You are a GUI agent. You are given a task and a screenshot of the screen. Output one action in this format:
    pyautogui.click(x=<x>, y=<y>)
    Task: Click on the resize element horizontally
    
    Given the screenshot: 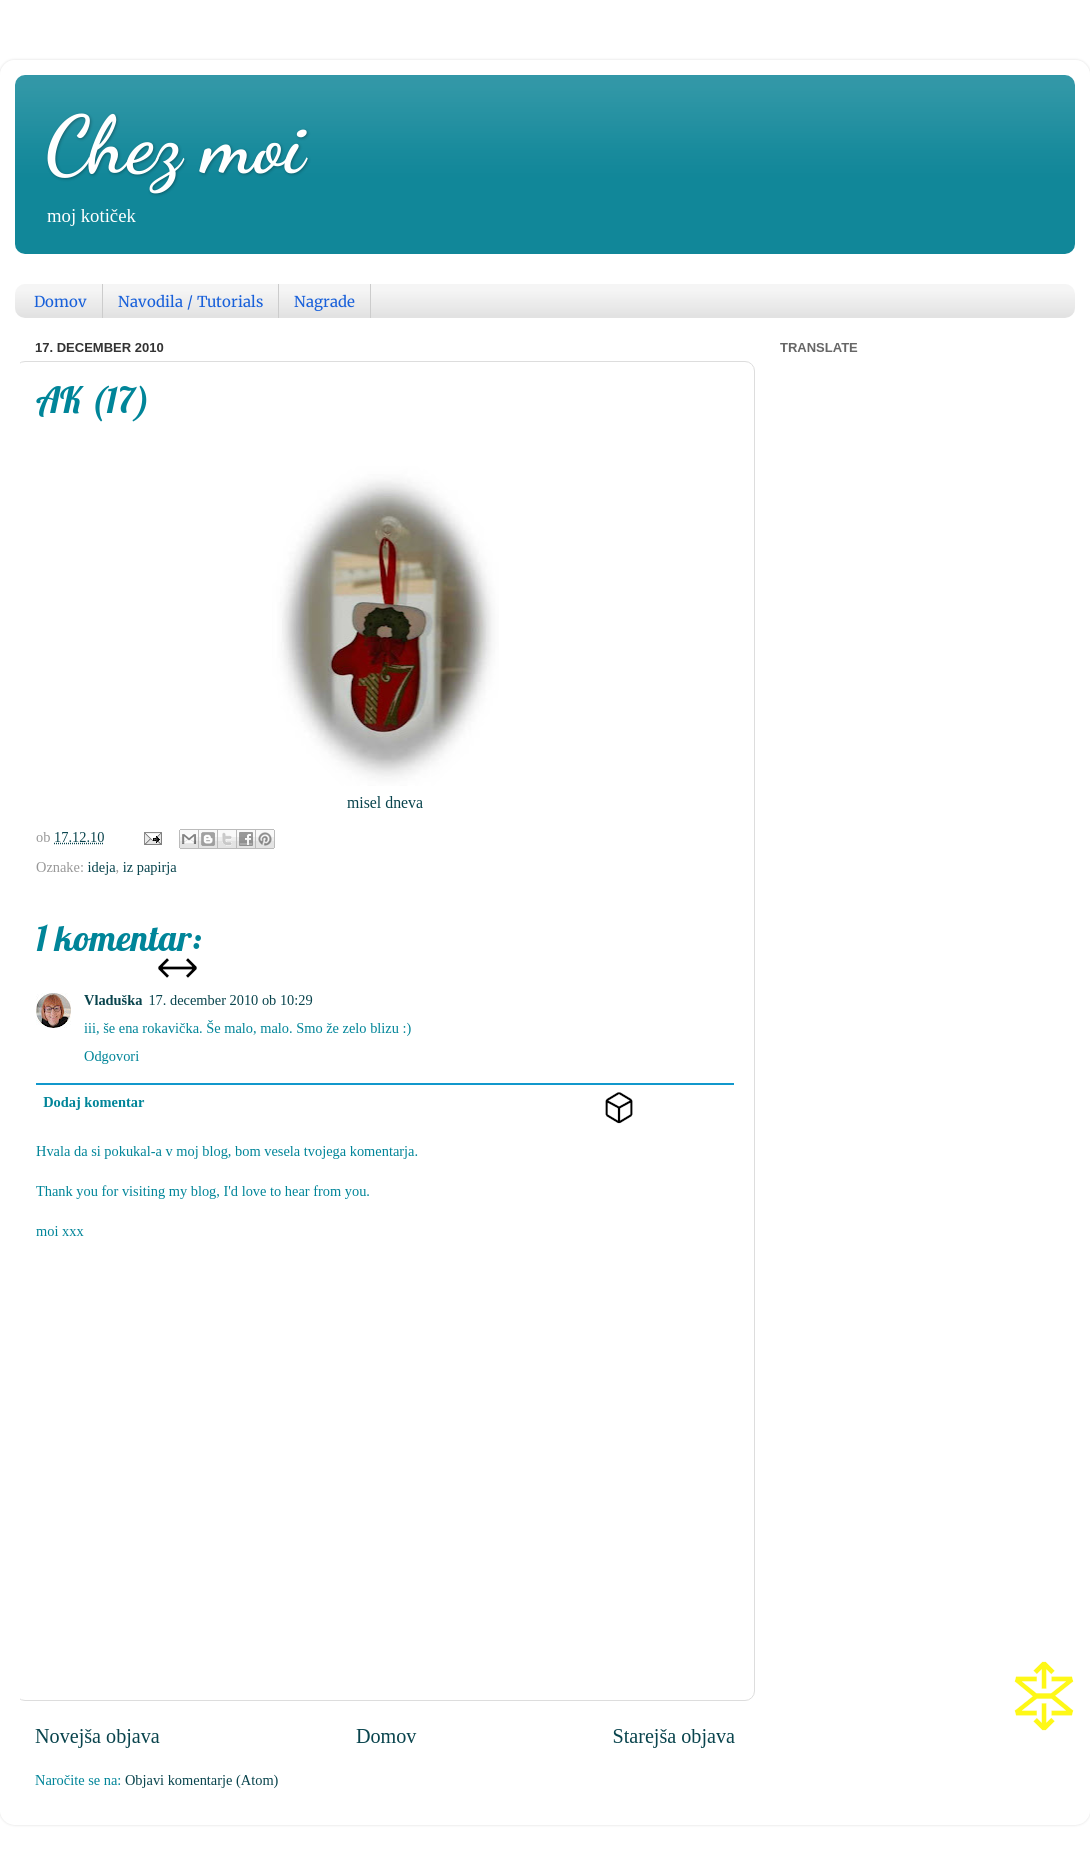 What is the action you would take?
    pyautogui.click(x=177, y=966)
    